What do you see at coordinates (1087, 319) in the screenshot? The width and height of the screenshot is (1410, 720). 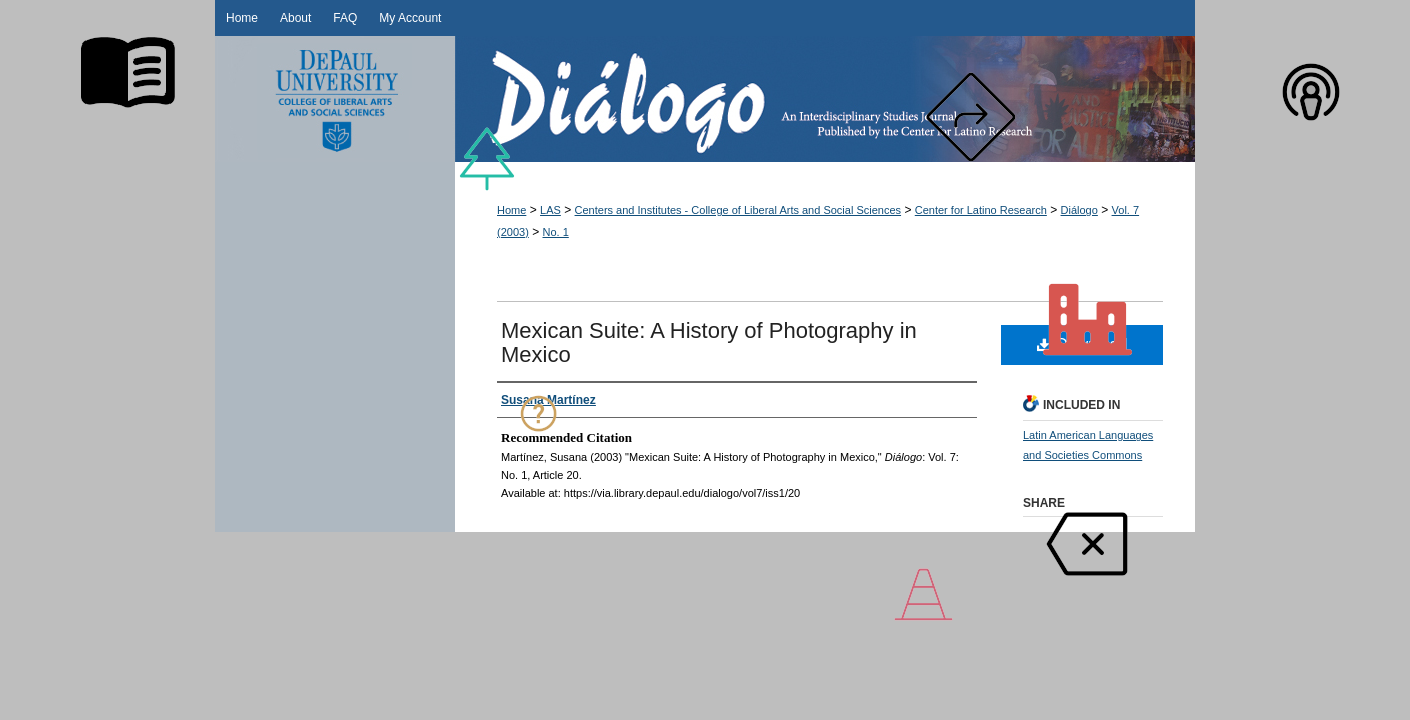 I see `view city or urban location` at bounding box center [1087, 319].